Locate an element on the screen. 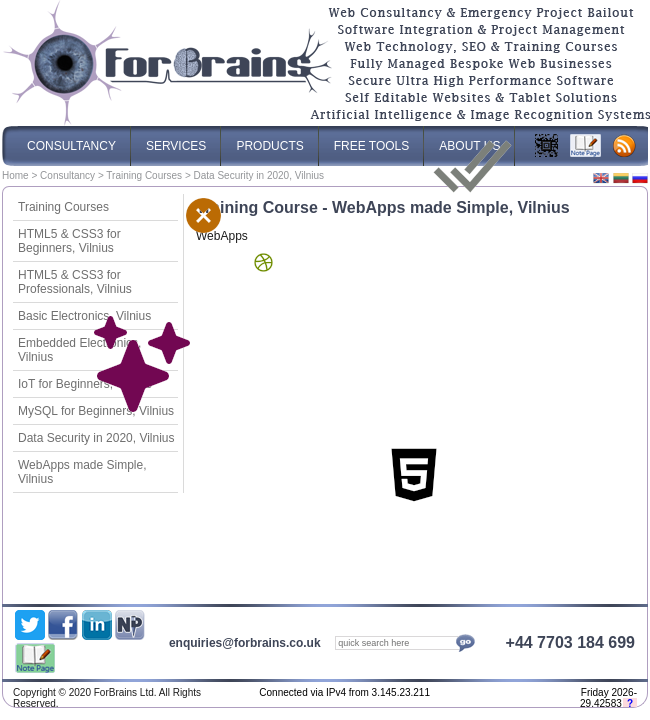 The image size is (650, 720). indicates HTML5 technology or web development is located at coordinates (414, 475).